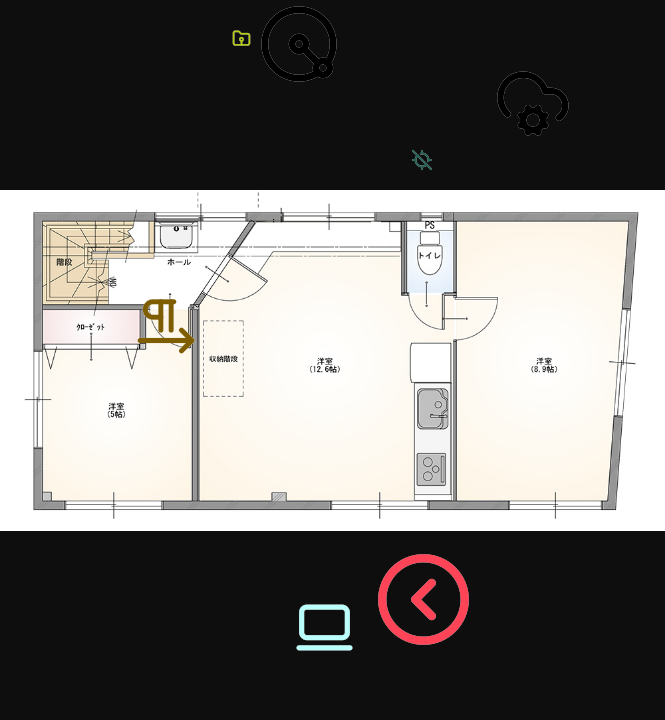  I want to click on access cloud service settings, so click(533, 104).